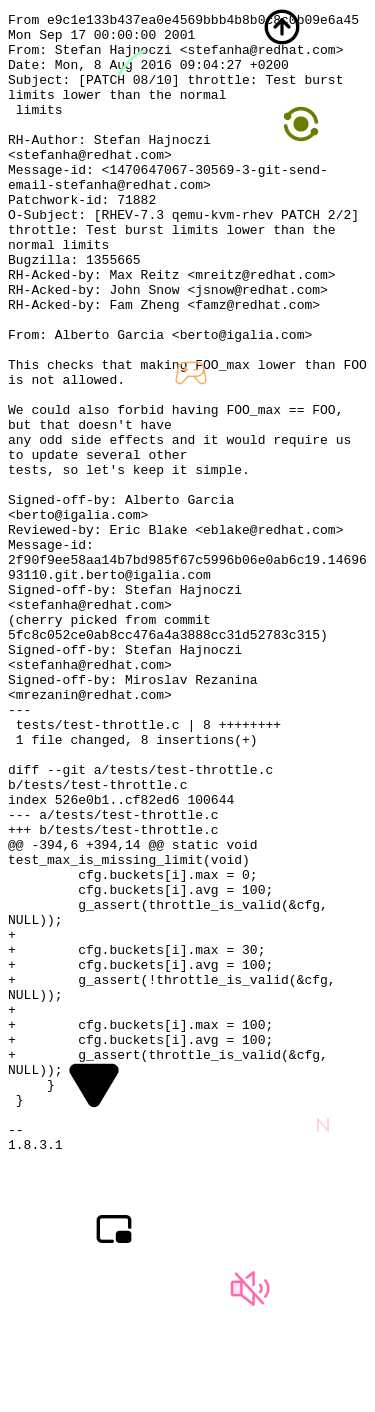  Describe the element at coordinates (323, 1125) in the screenshot. I see `indicates the letter "n" in alphabetical navigation or sorting` at that location.